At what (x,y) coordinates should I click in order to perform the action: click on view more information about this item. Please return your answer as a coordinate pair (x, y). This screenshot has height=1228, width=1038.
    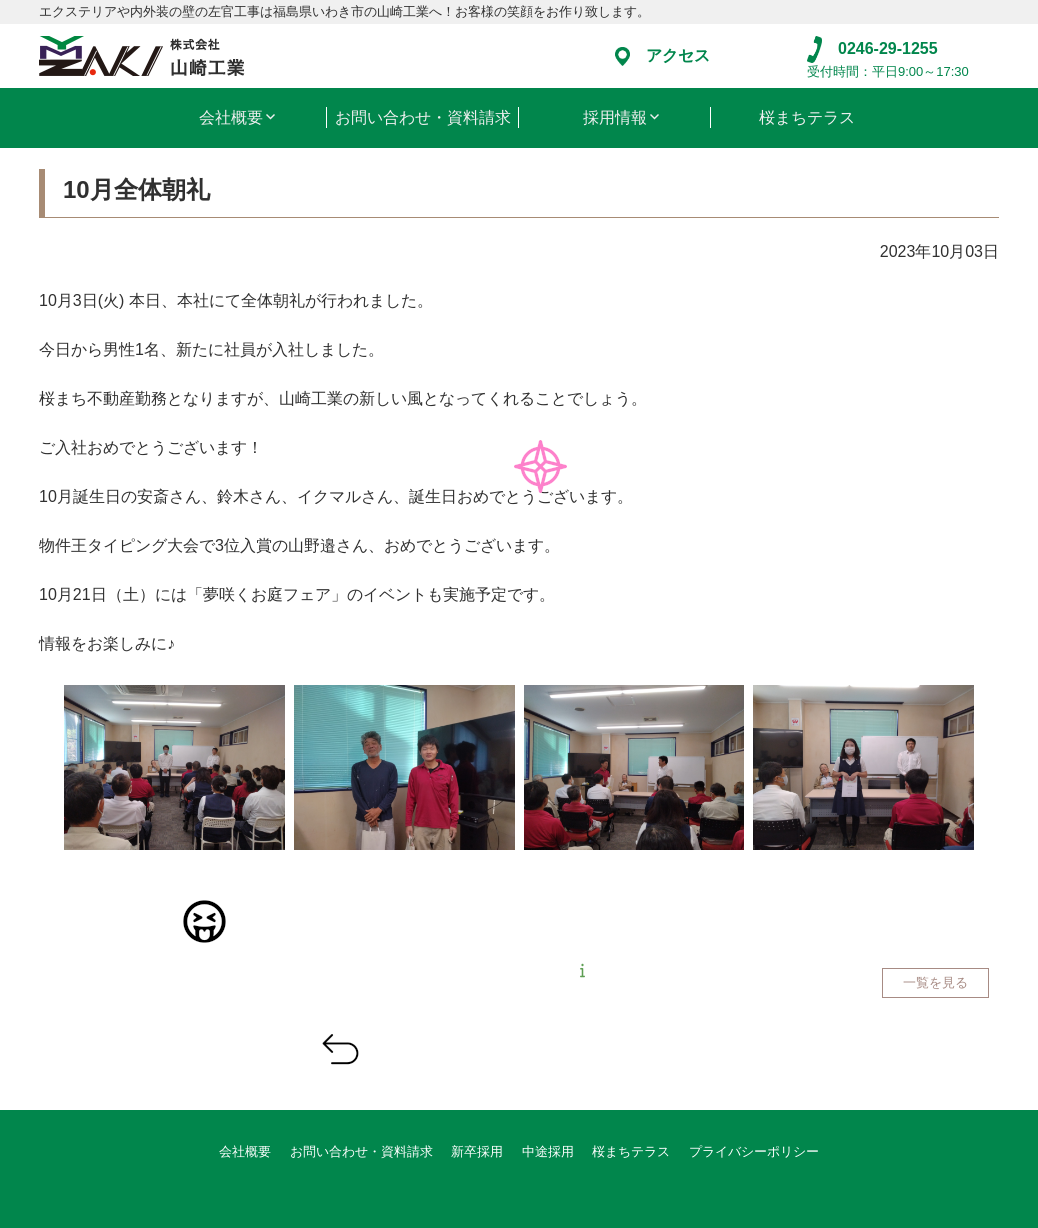
    Looking at the image, I should click on (582, 970).